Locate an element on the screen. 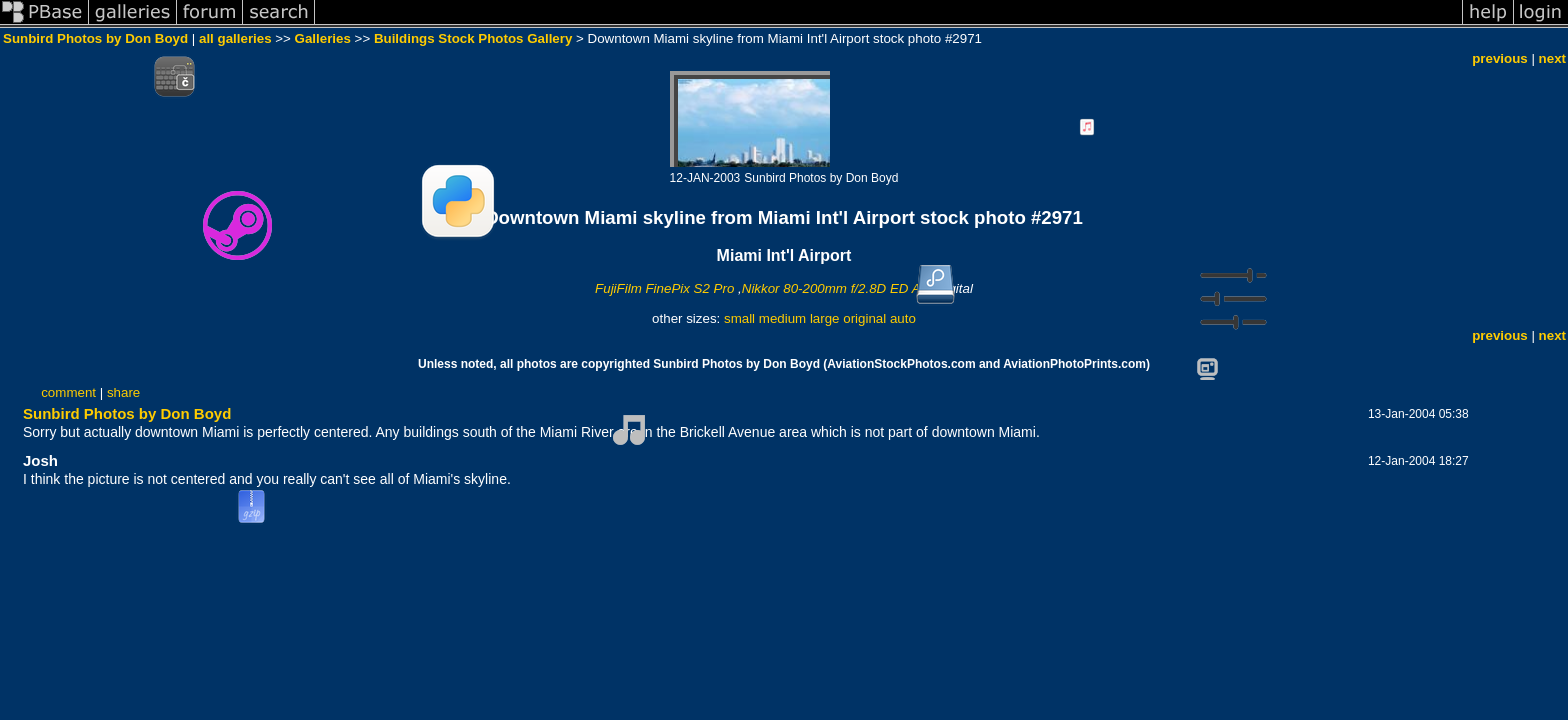  an audio or music file is located at coordinates (1087, 127).